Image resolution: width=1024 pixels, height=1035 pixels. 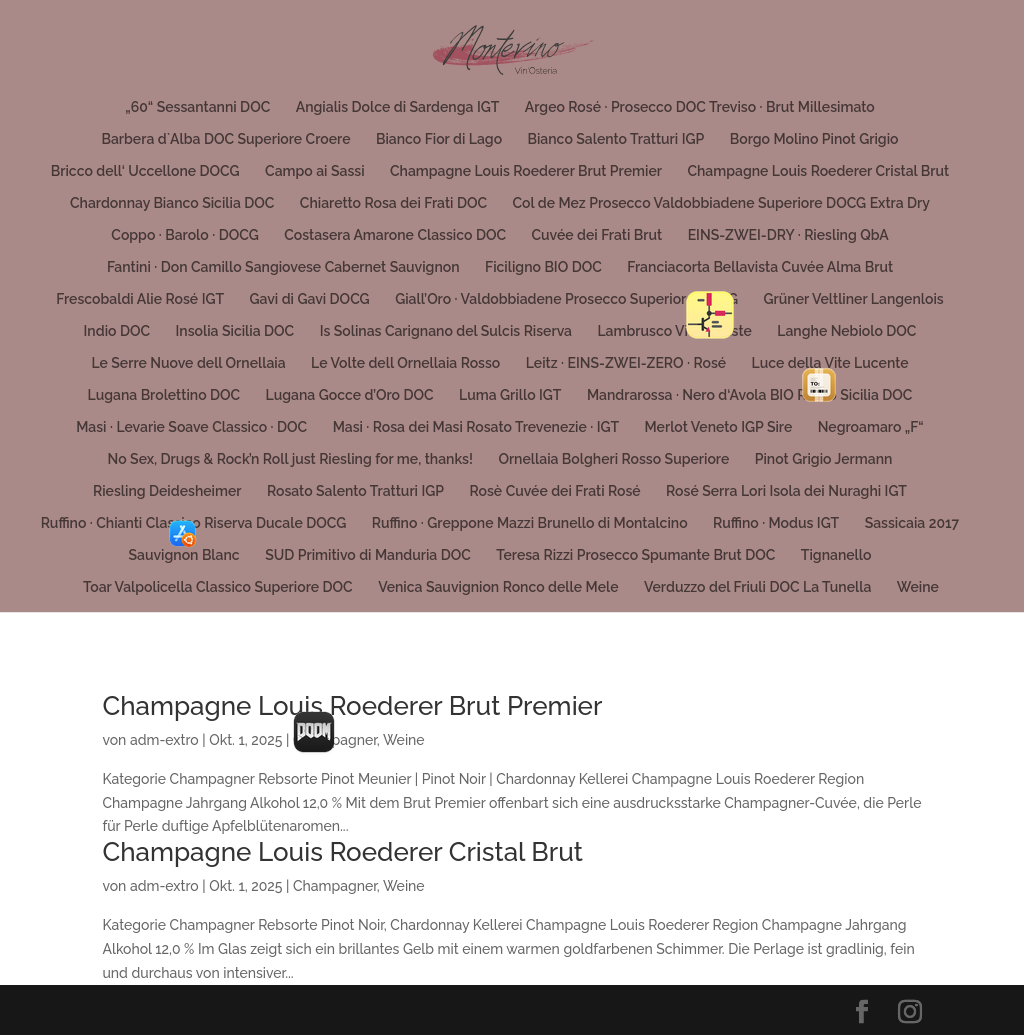 I want to click on open ubuntu software center, so click(x=182, y=533).